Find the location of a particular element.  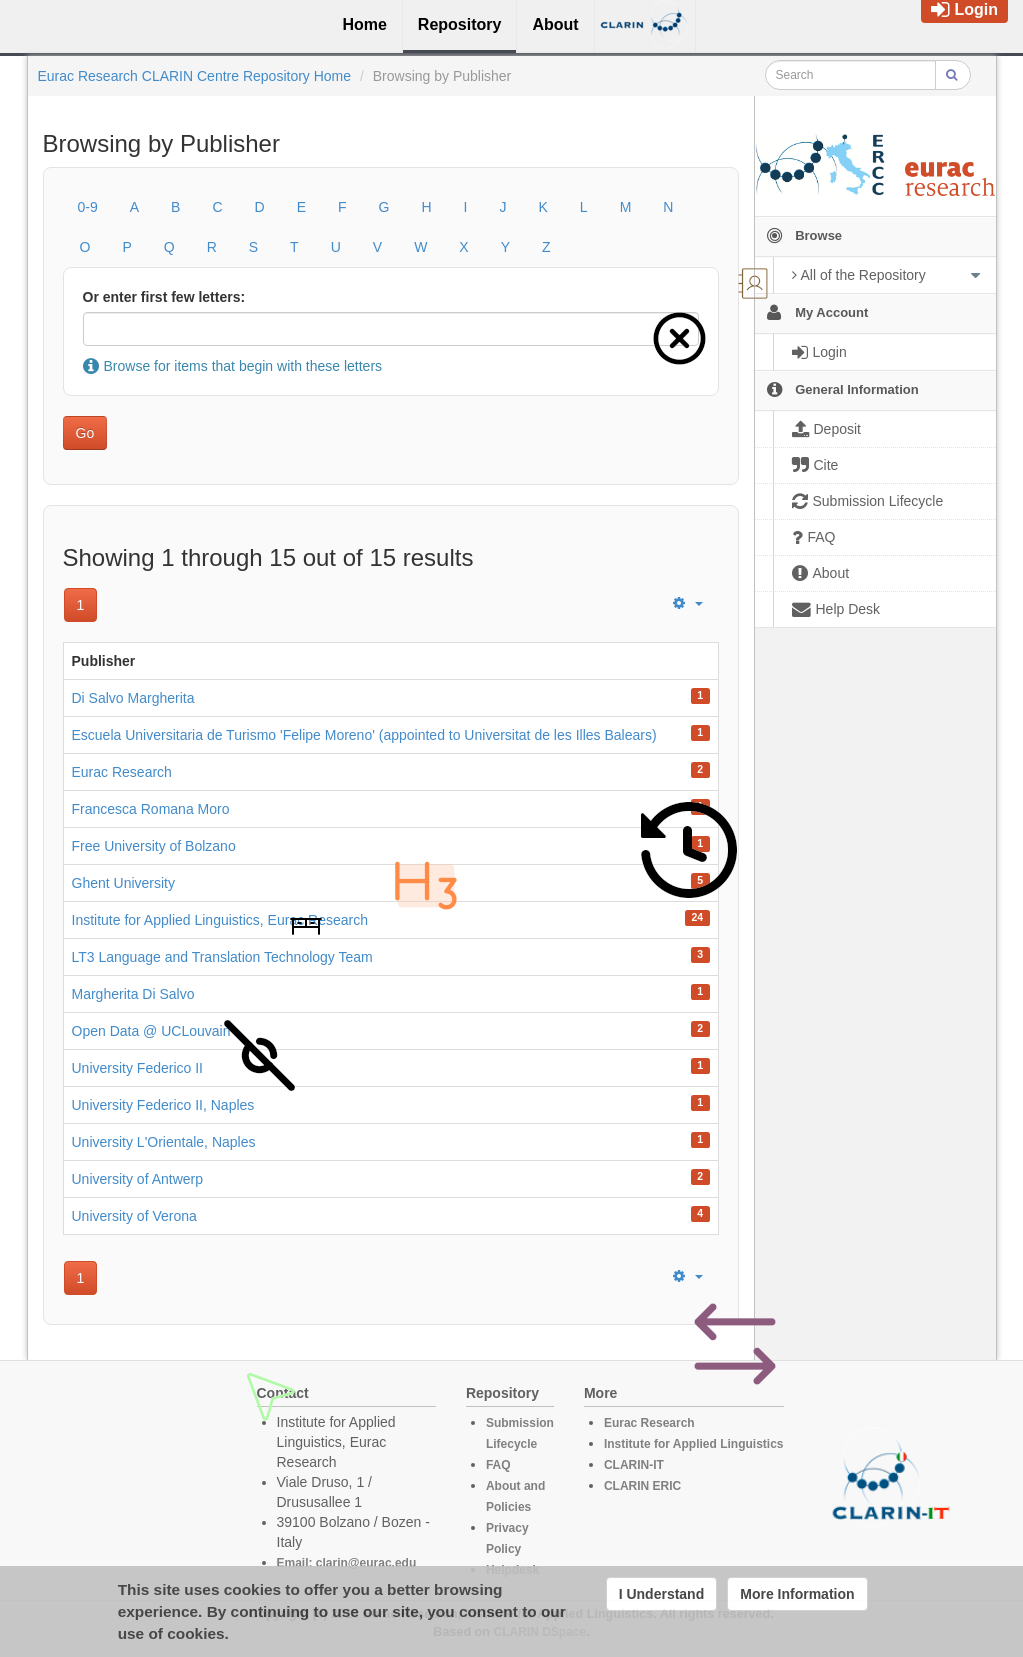

format text as heading level 3 is located at coordinates (422, 884).